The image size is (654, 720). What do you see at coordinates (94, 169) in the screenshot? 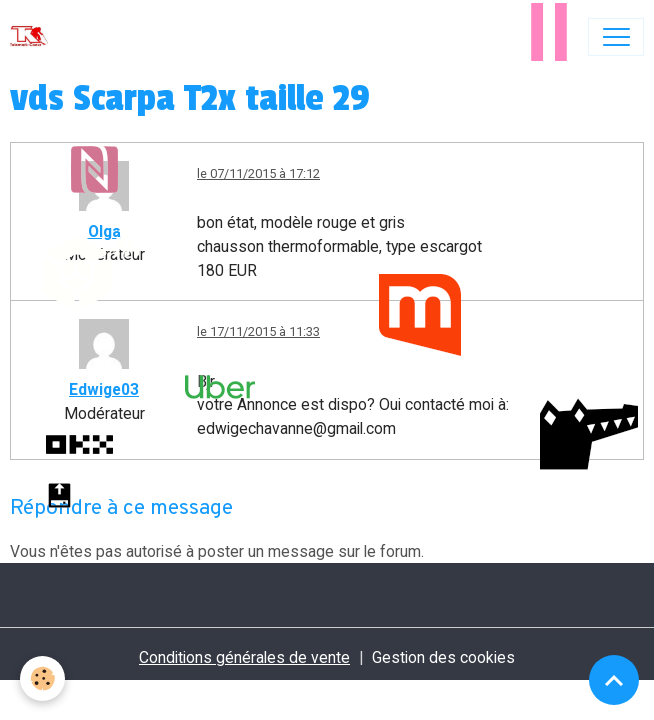
I see `indicates NFC connectivity is available` at bounding box center [94, 169].